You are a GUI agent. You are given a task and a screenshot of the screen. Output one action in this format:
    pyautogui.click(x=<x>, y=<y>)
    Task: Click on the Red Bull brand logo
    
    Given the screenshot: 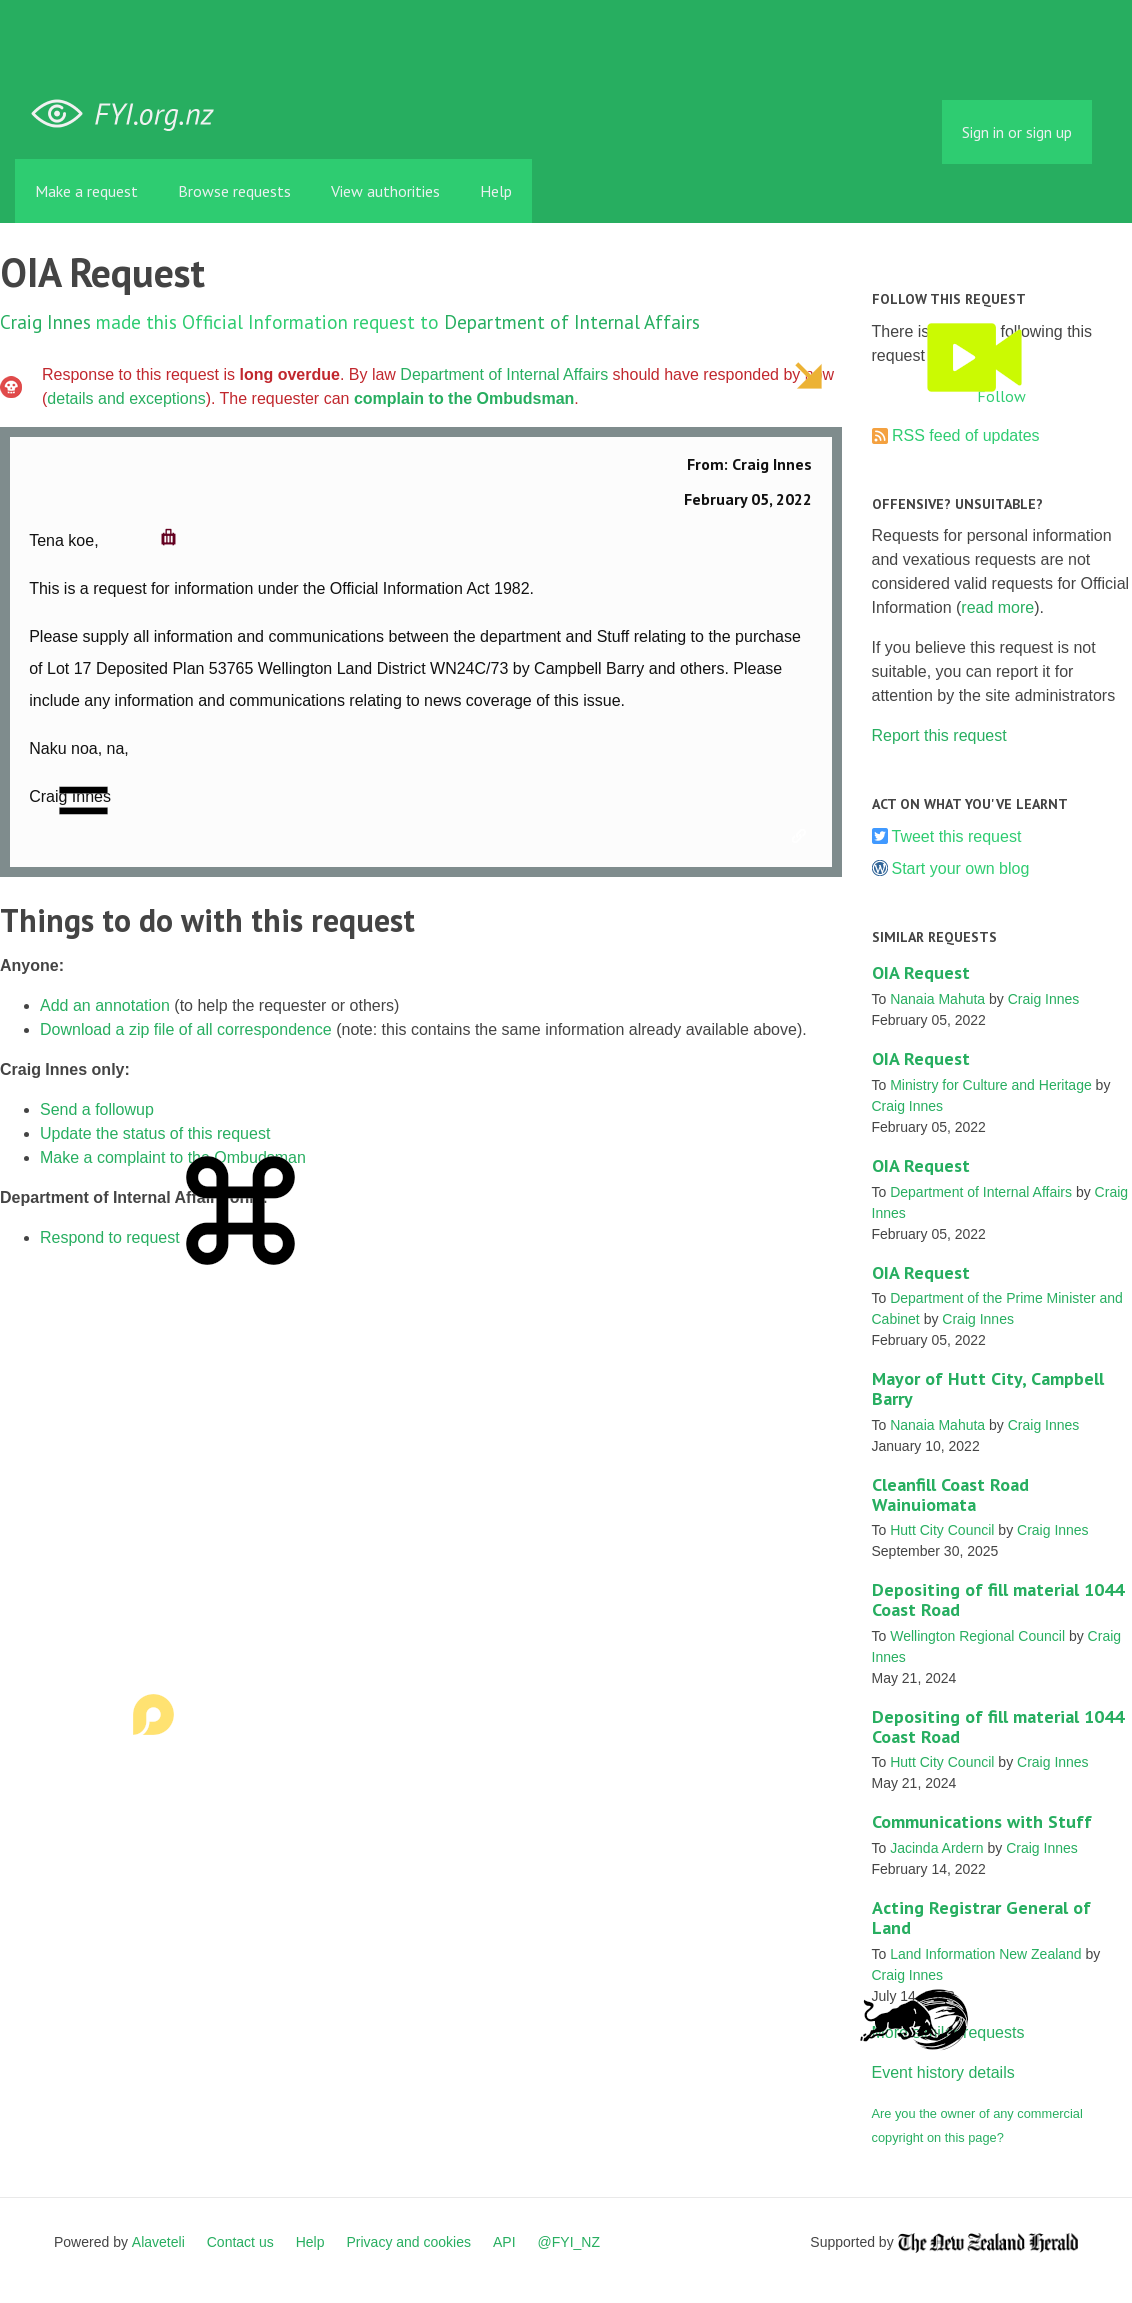 What is the action you would take?
    pyautogui.click(x=914, y=2020)
    